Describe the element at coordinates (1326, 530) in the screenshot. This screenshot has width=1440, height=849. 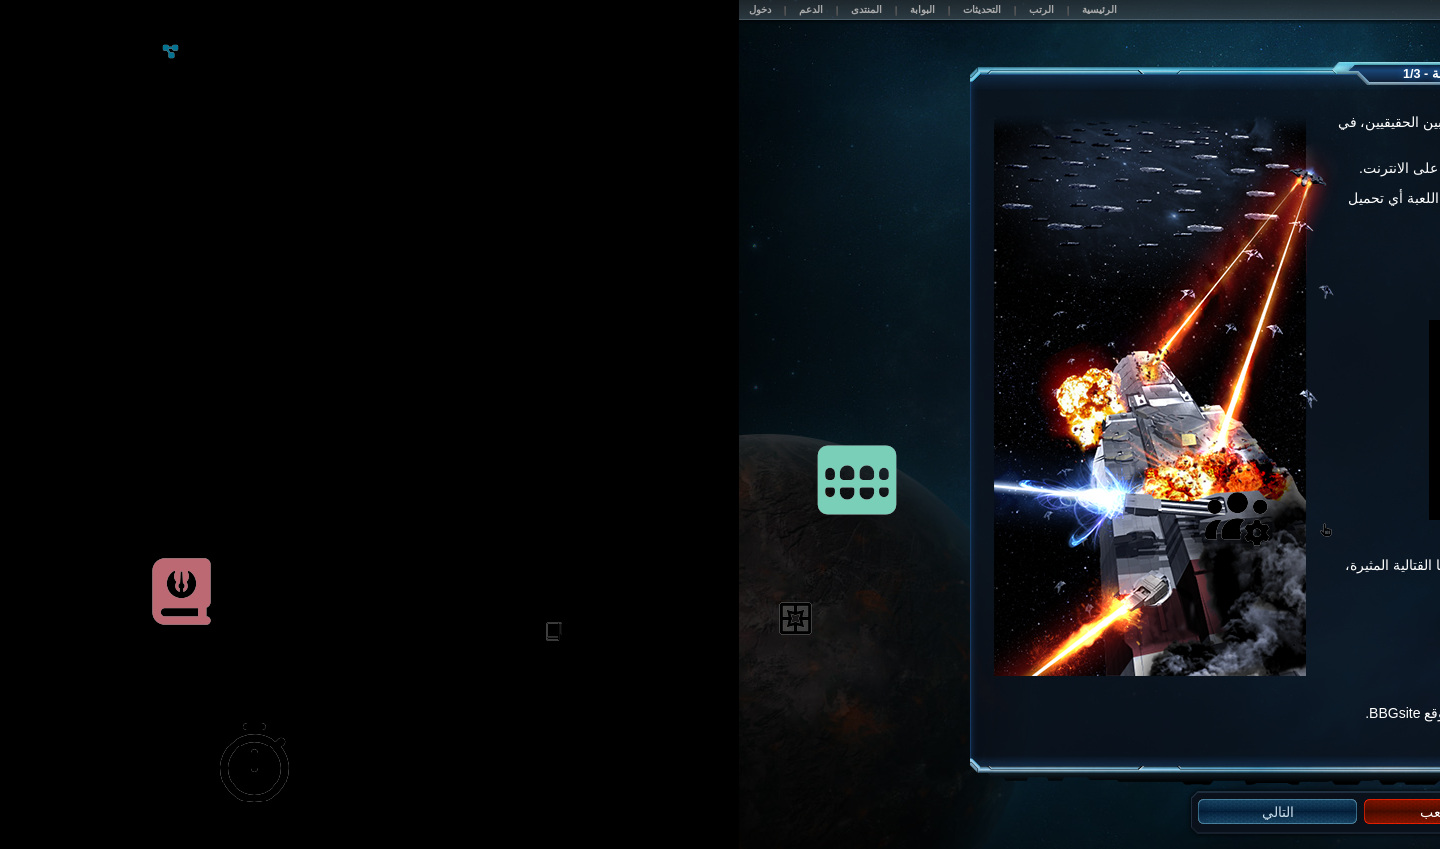
I see `tap or click to select` at that location.